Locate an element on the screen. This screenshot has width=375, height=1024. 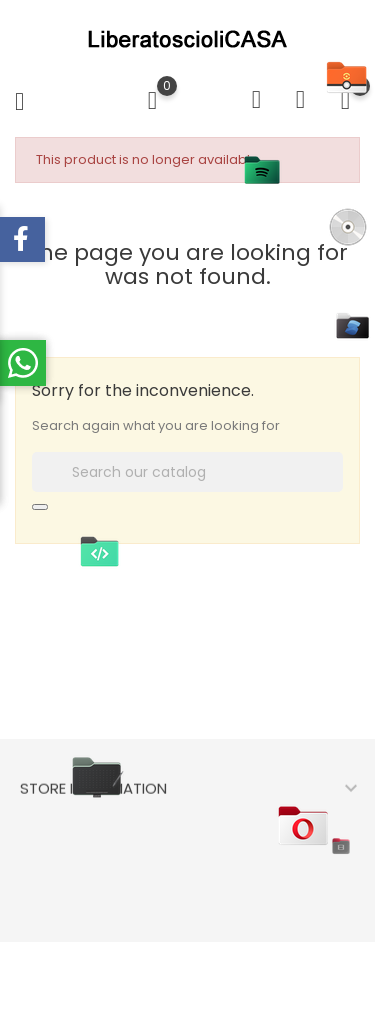
folder containing SolidJS project files is located at coordinates (352, 326).